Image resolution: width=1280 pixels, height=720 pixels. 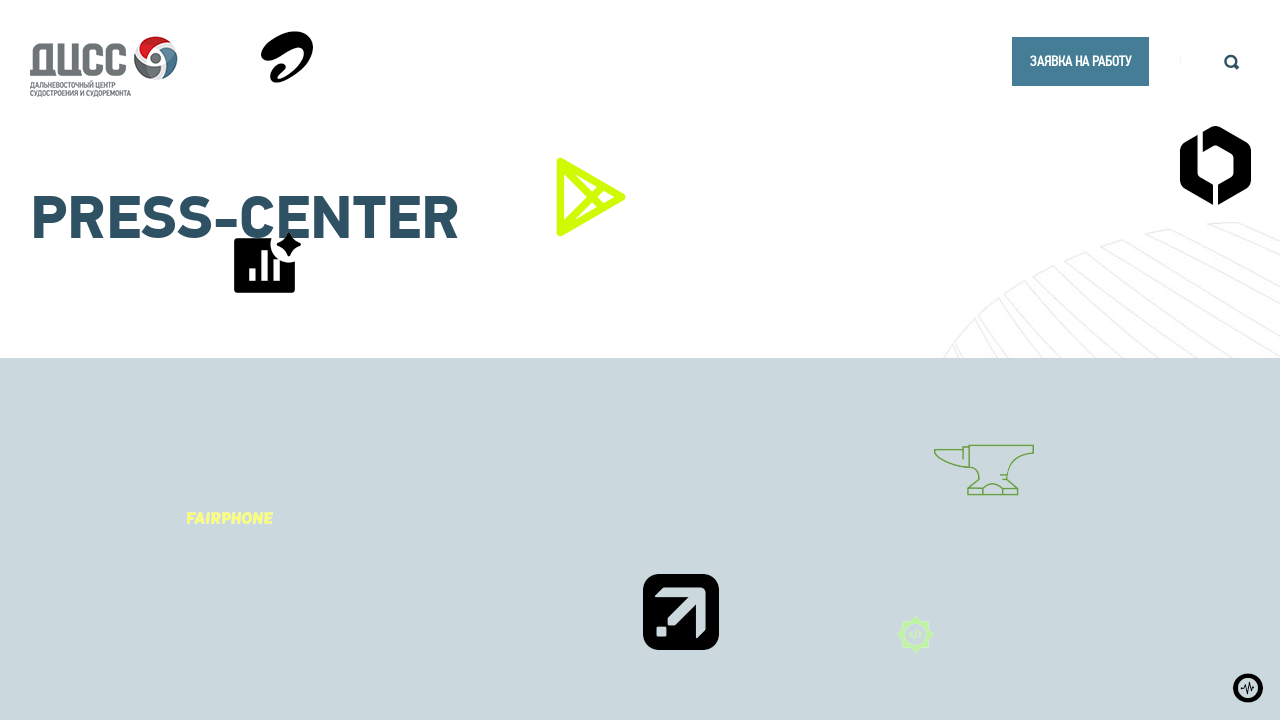 I want to click on conda-forge community package repository, so click(x=984, y=470).